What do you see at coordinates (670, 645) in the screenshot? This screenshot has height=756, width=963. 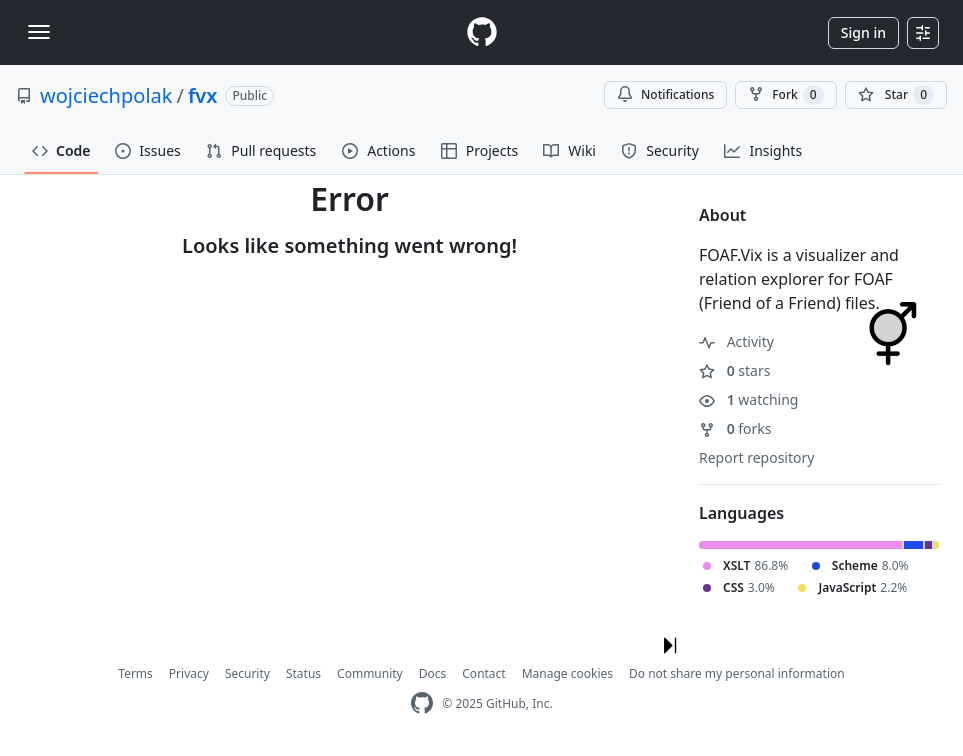 I see `skip to next track or item` at bounding box center [670, 645].